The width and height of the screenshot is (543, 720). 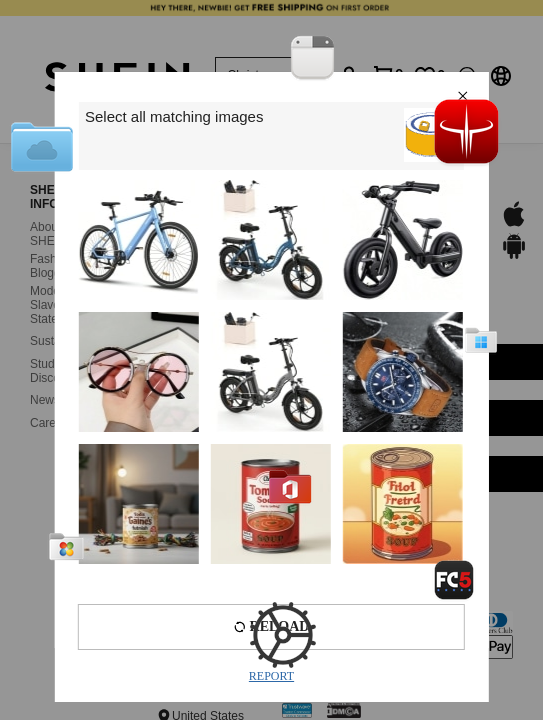 I want to click on customize window decoration settings, so click(x=312, y=57).